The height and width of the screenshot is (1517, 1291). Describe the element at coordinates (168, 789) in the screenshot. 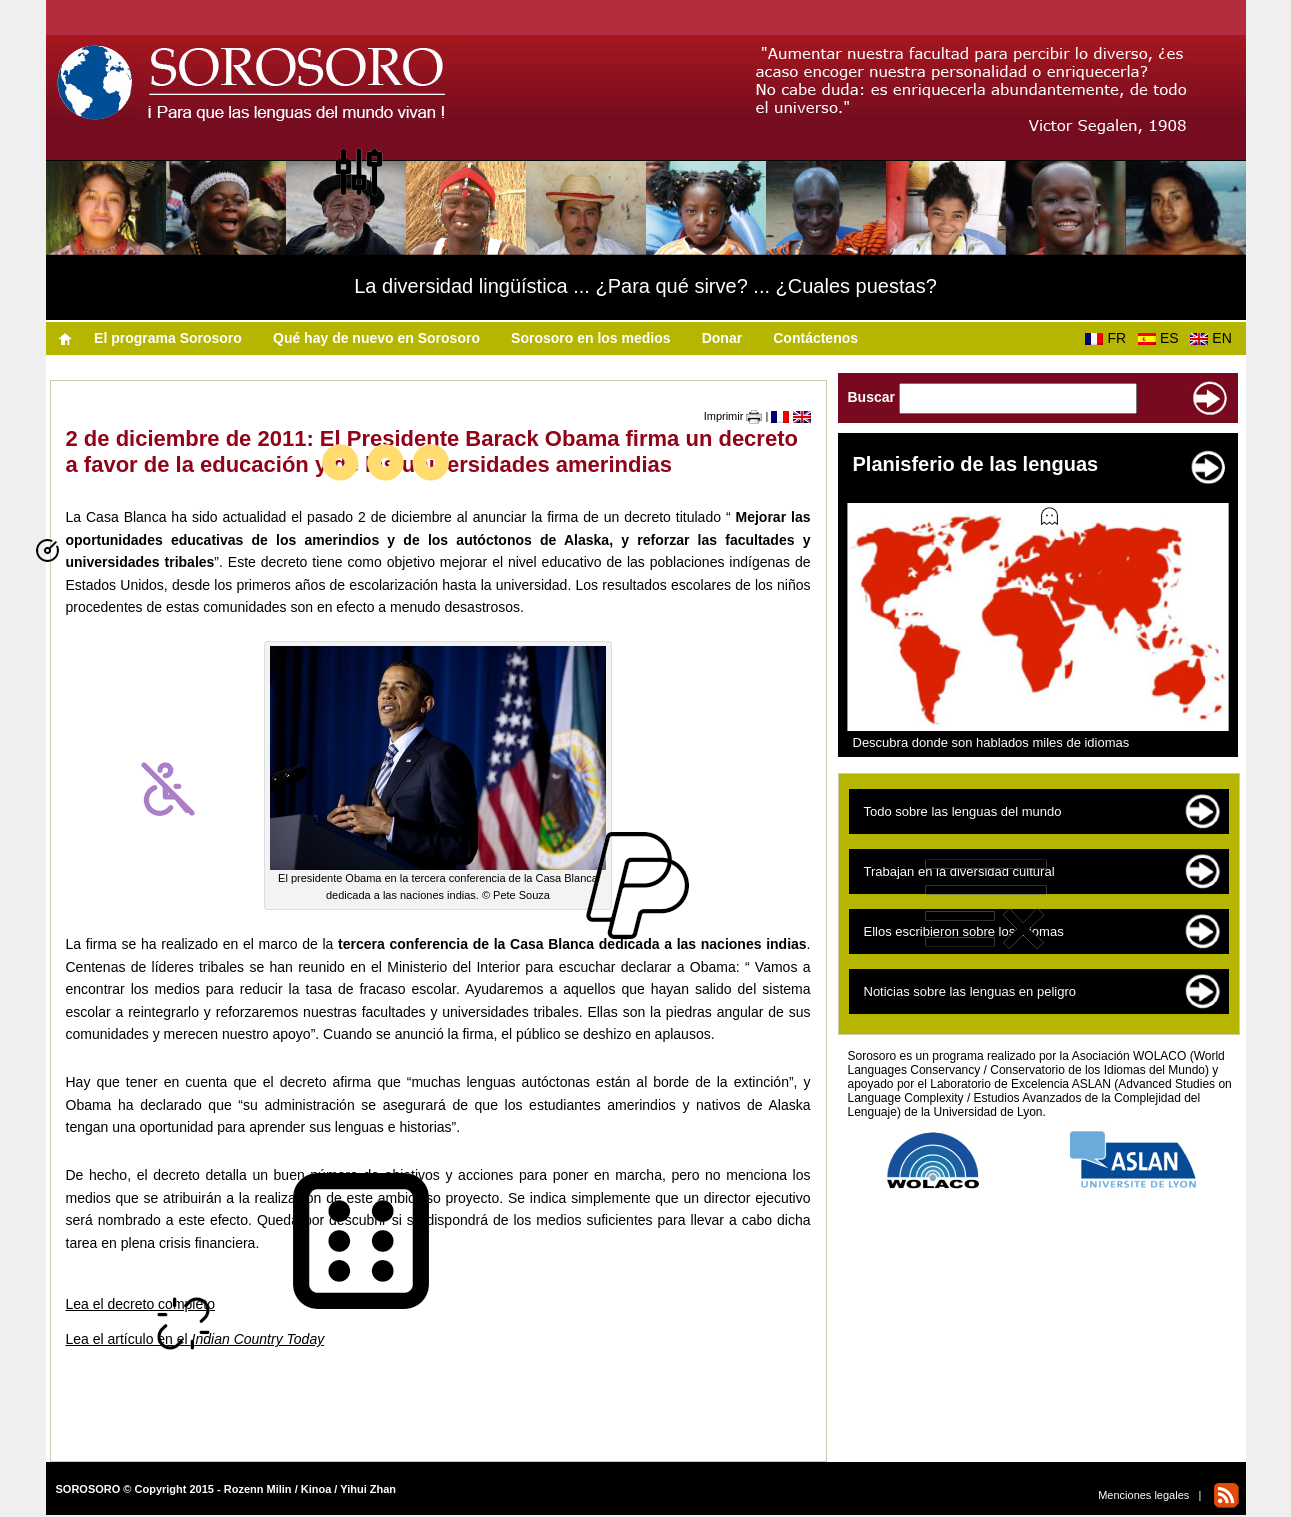

I see `accessibility features are turned off` at that location.